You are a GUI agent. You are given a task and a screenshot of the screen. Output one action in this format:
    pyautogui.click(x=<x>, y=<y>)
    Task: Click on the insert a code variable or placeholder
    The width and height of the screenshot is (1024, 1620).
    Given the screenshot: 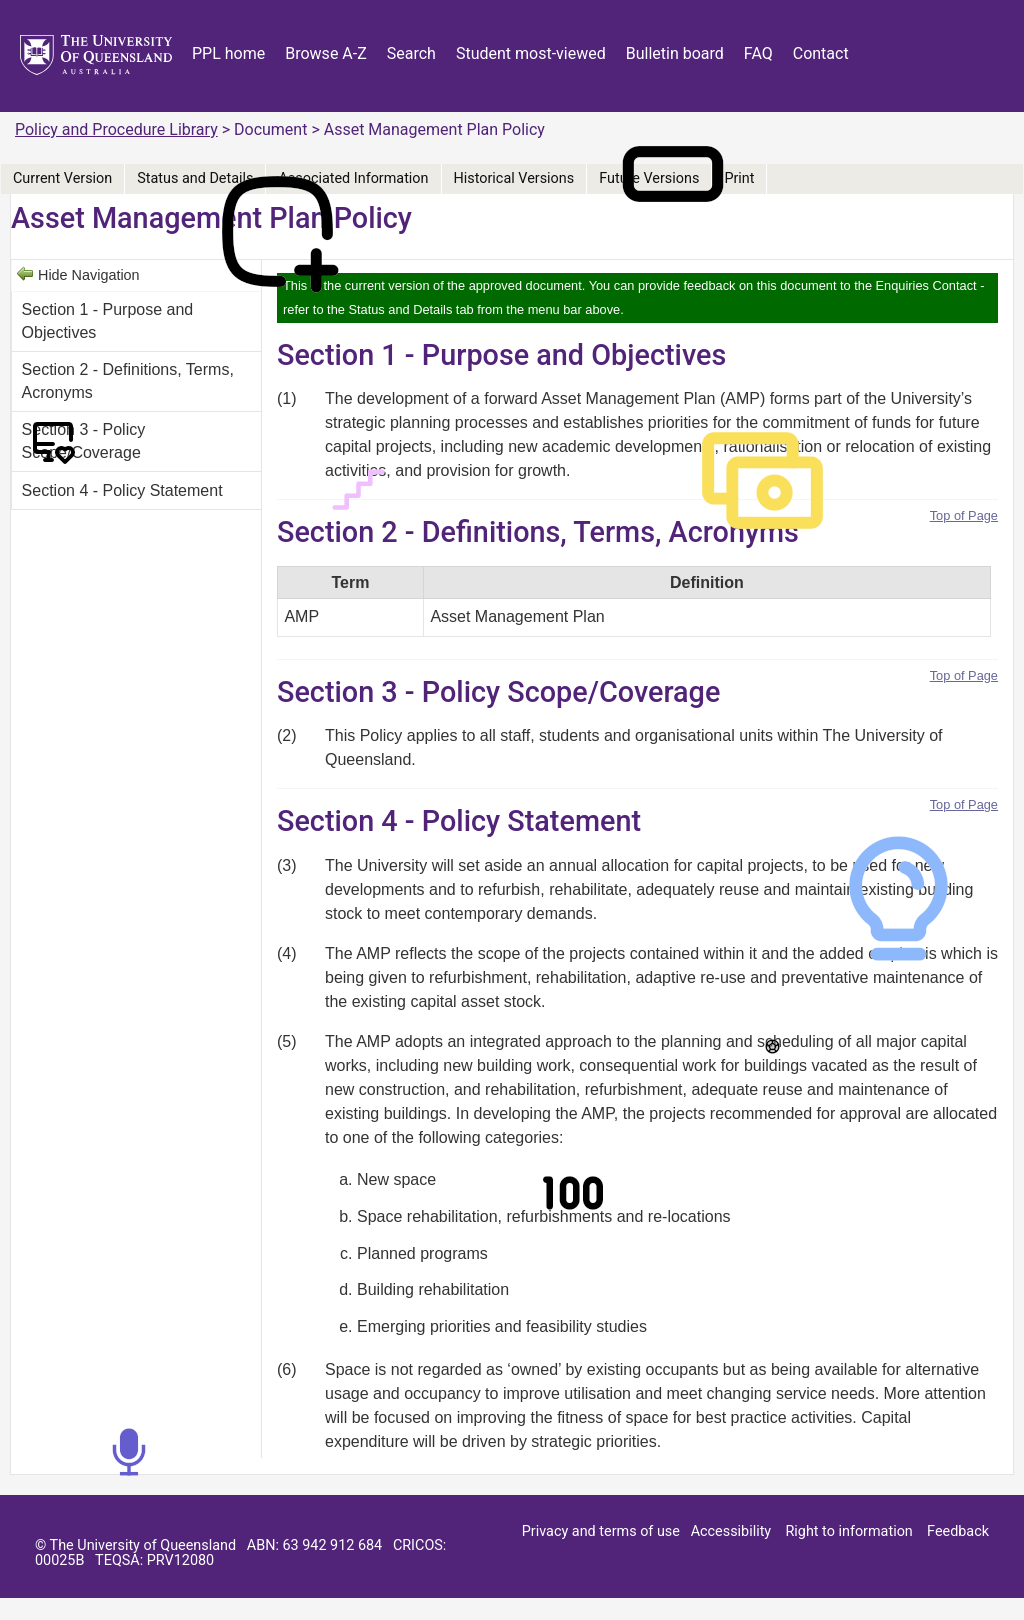 What is the action you would take?
    pyautogui.click(x=673, y=174)
    